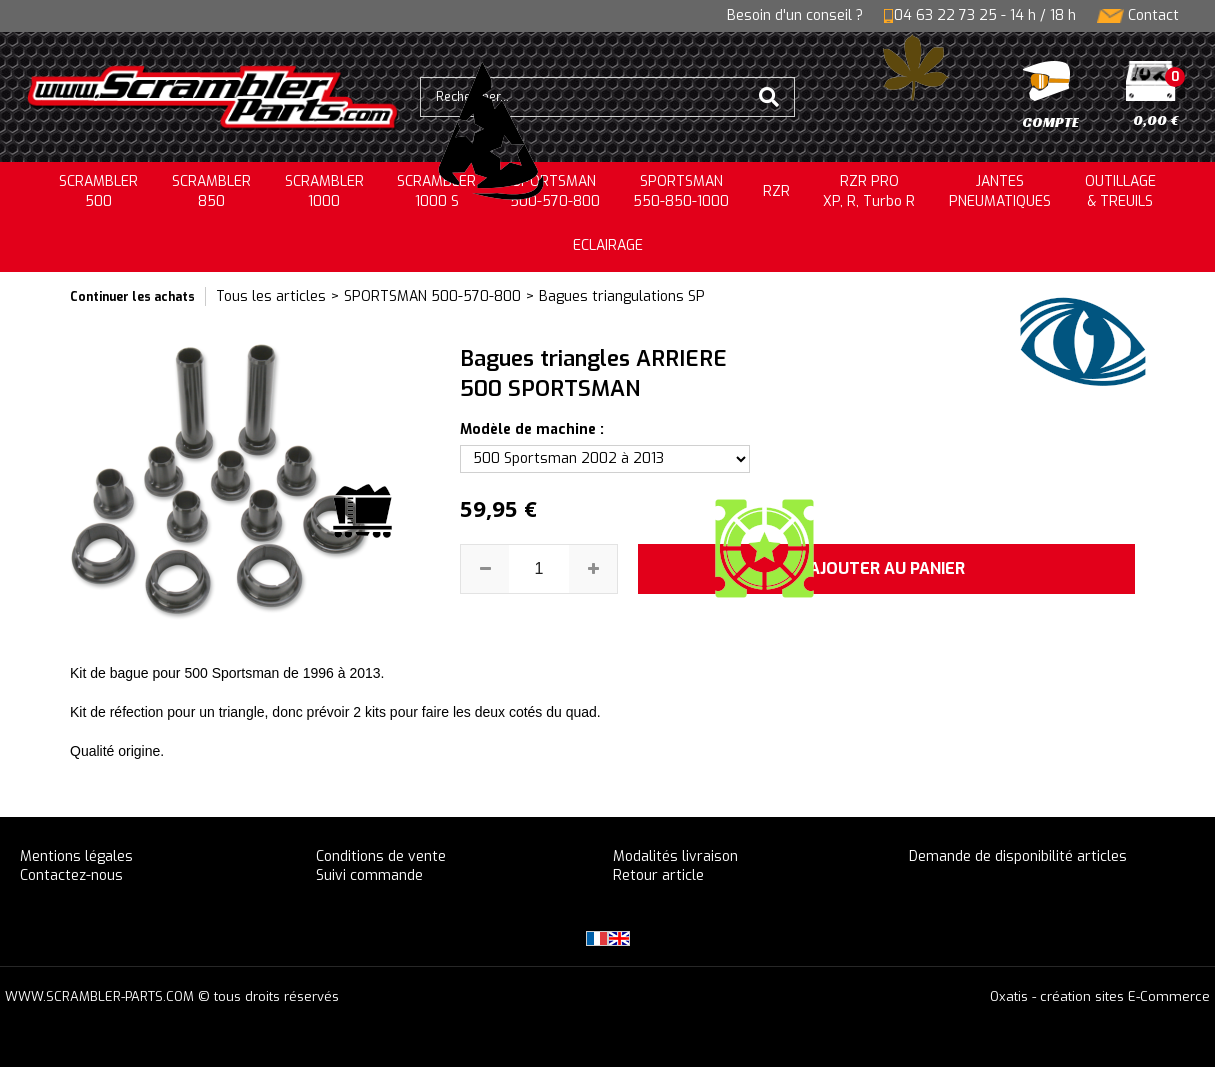  What do you see at coordinates (764, 548) in the screenshot?
I see `imperial faction or empire team selector` at bounding box center [764, 548].